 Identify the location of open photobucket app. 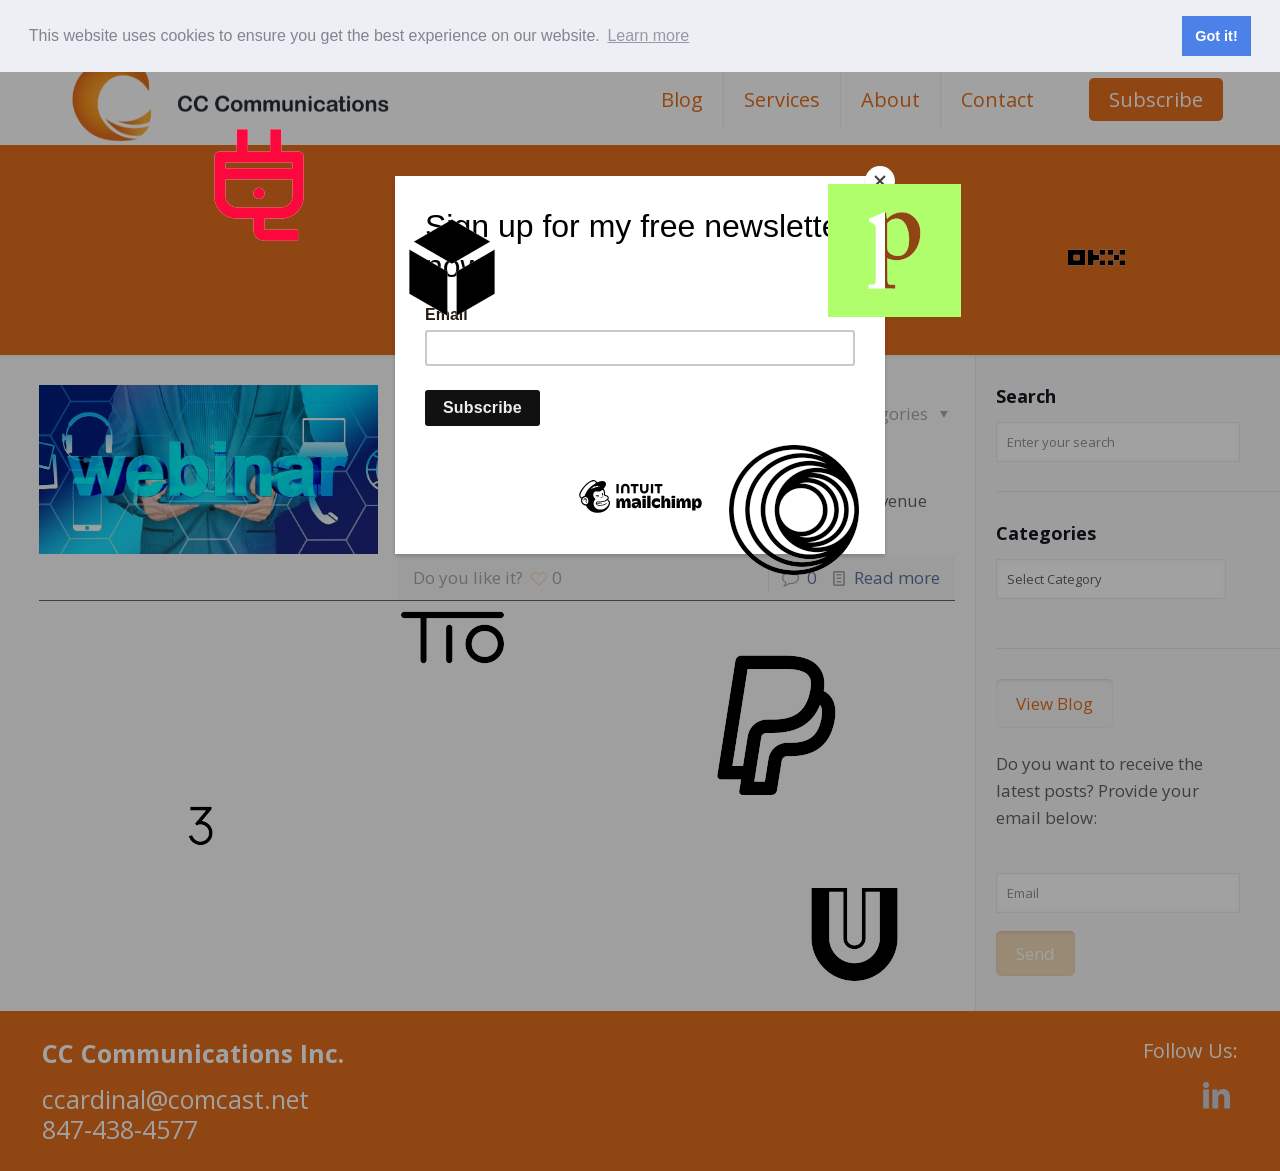
(794, 510).